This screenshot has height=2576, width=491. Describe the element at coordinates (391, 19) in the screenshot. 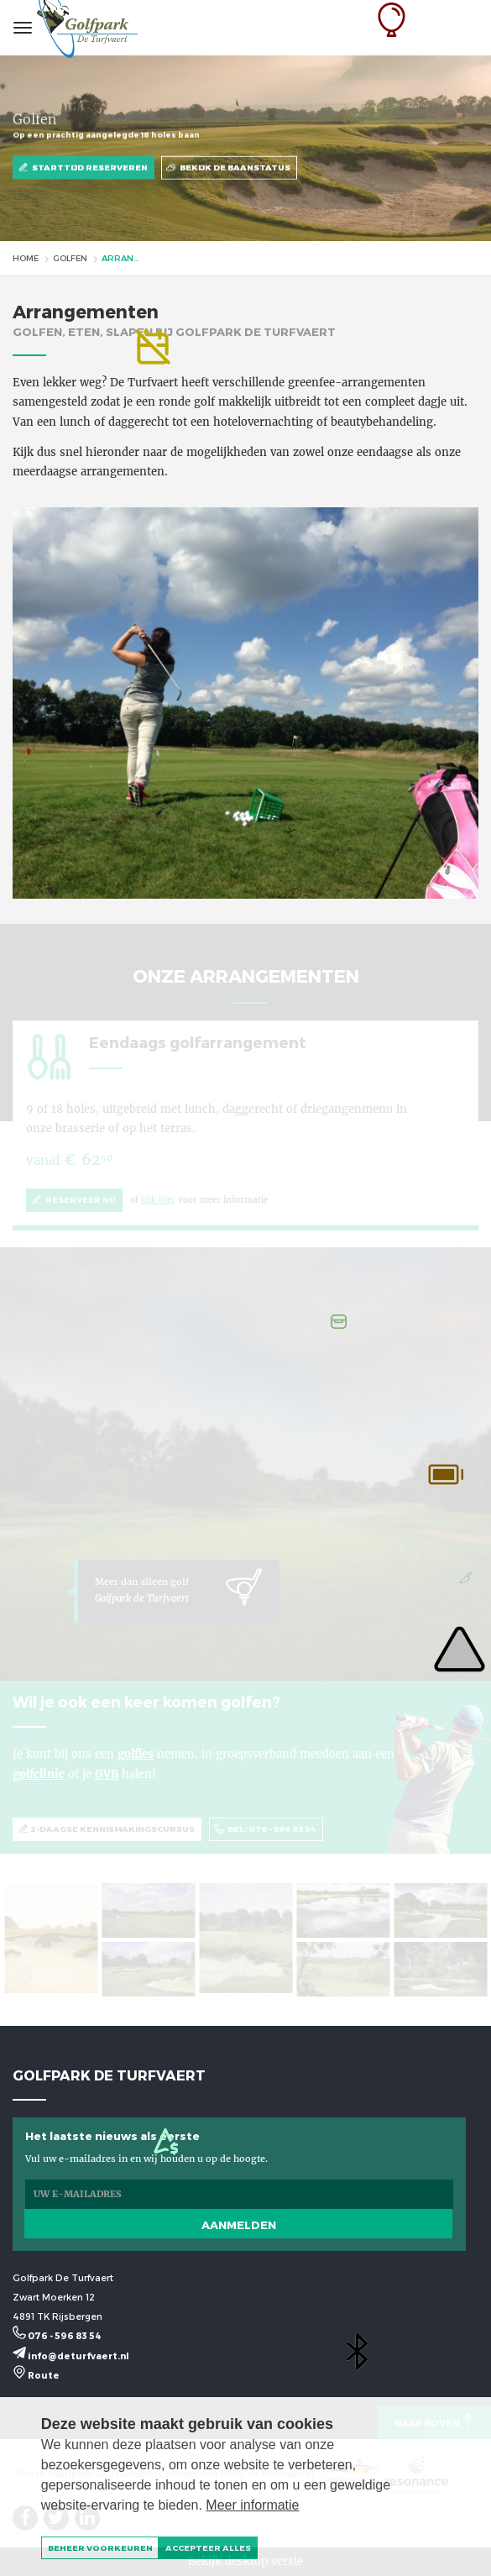

I see `indicates a celebration or birthday event` at that location.